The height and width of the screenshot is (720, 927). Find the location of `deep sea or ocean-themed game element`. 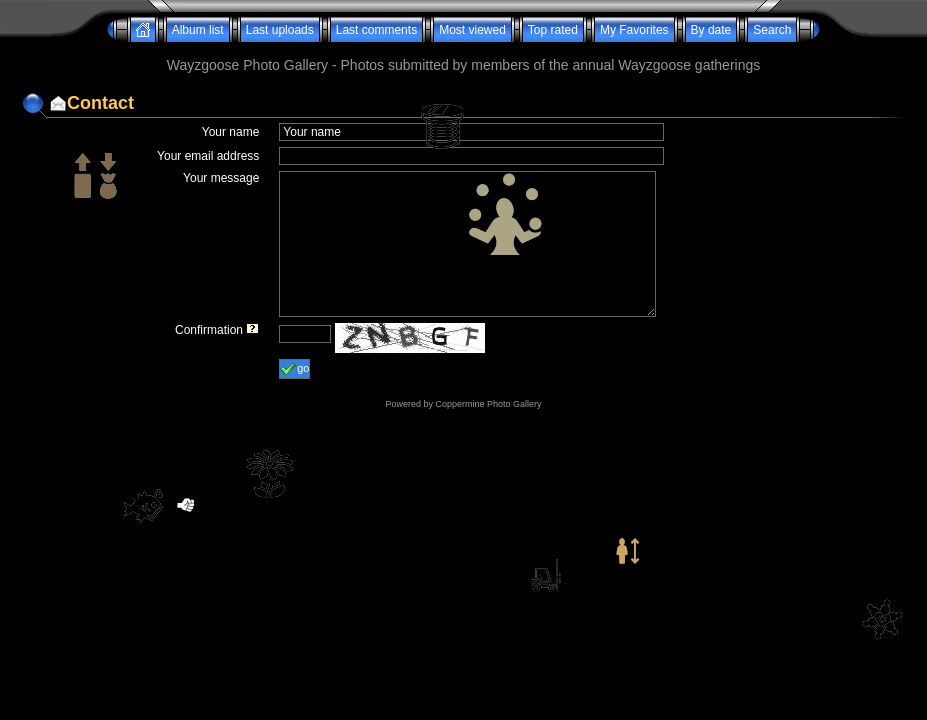

deep sea or ocean-themed game element is located at coordinates (143, 506).